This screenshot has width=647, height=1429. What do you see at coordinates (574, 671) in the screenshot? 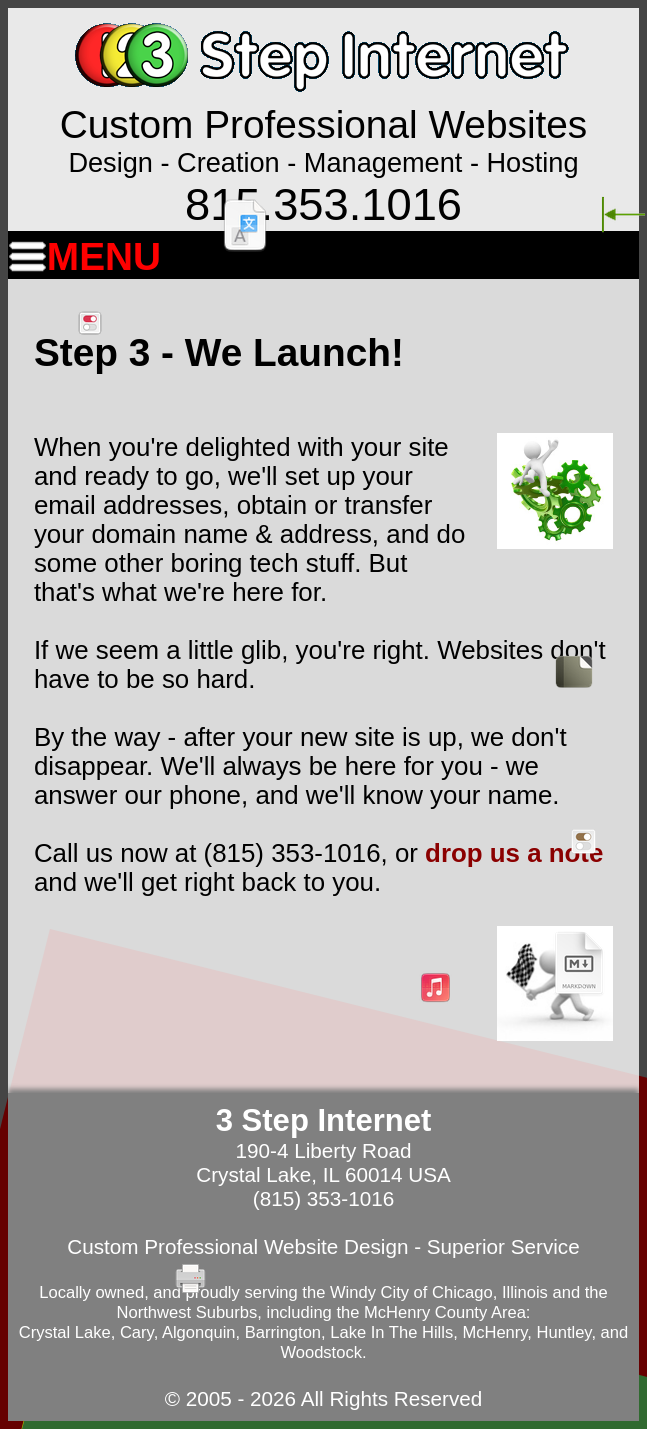
I see `change desktop wallpaper settings` at bounding box center [574, 671].